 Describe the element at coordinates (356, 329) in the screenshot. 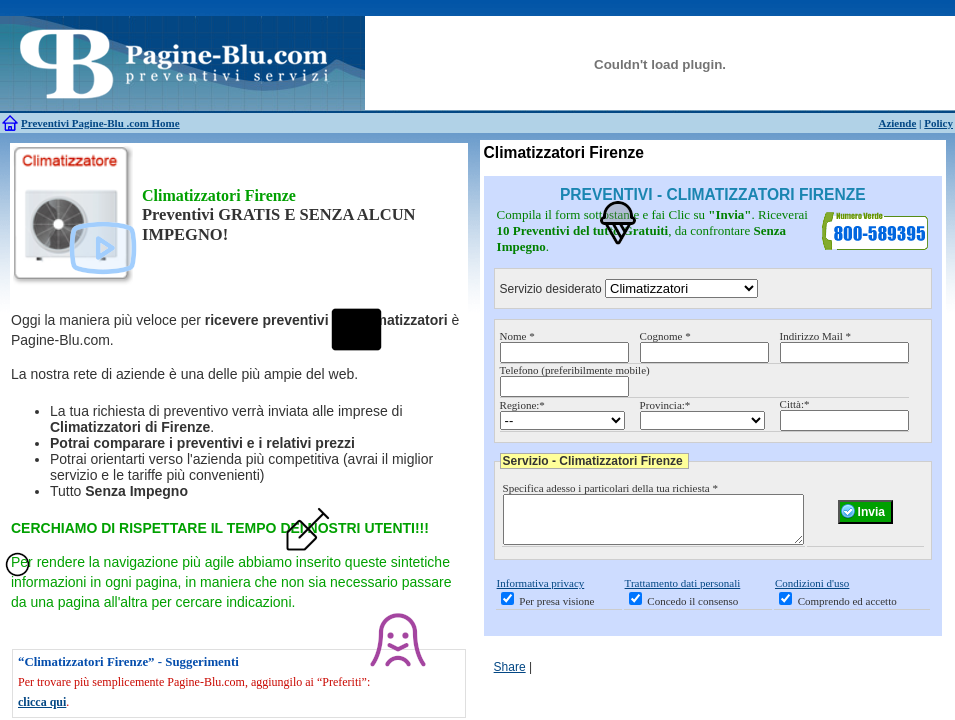

I see `placeholder for image or media content` at that location.